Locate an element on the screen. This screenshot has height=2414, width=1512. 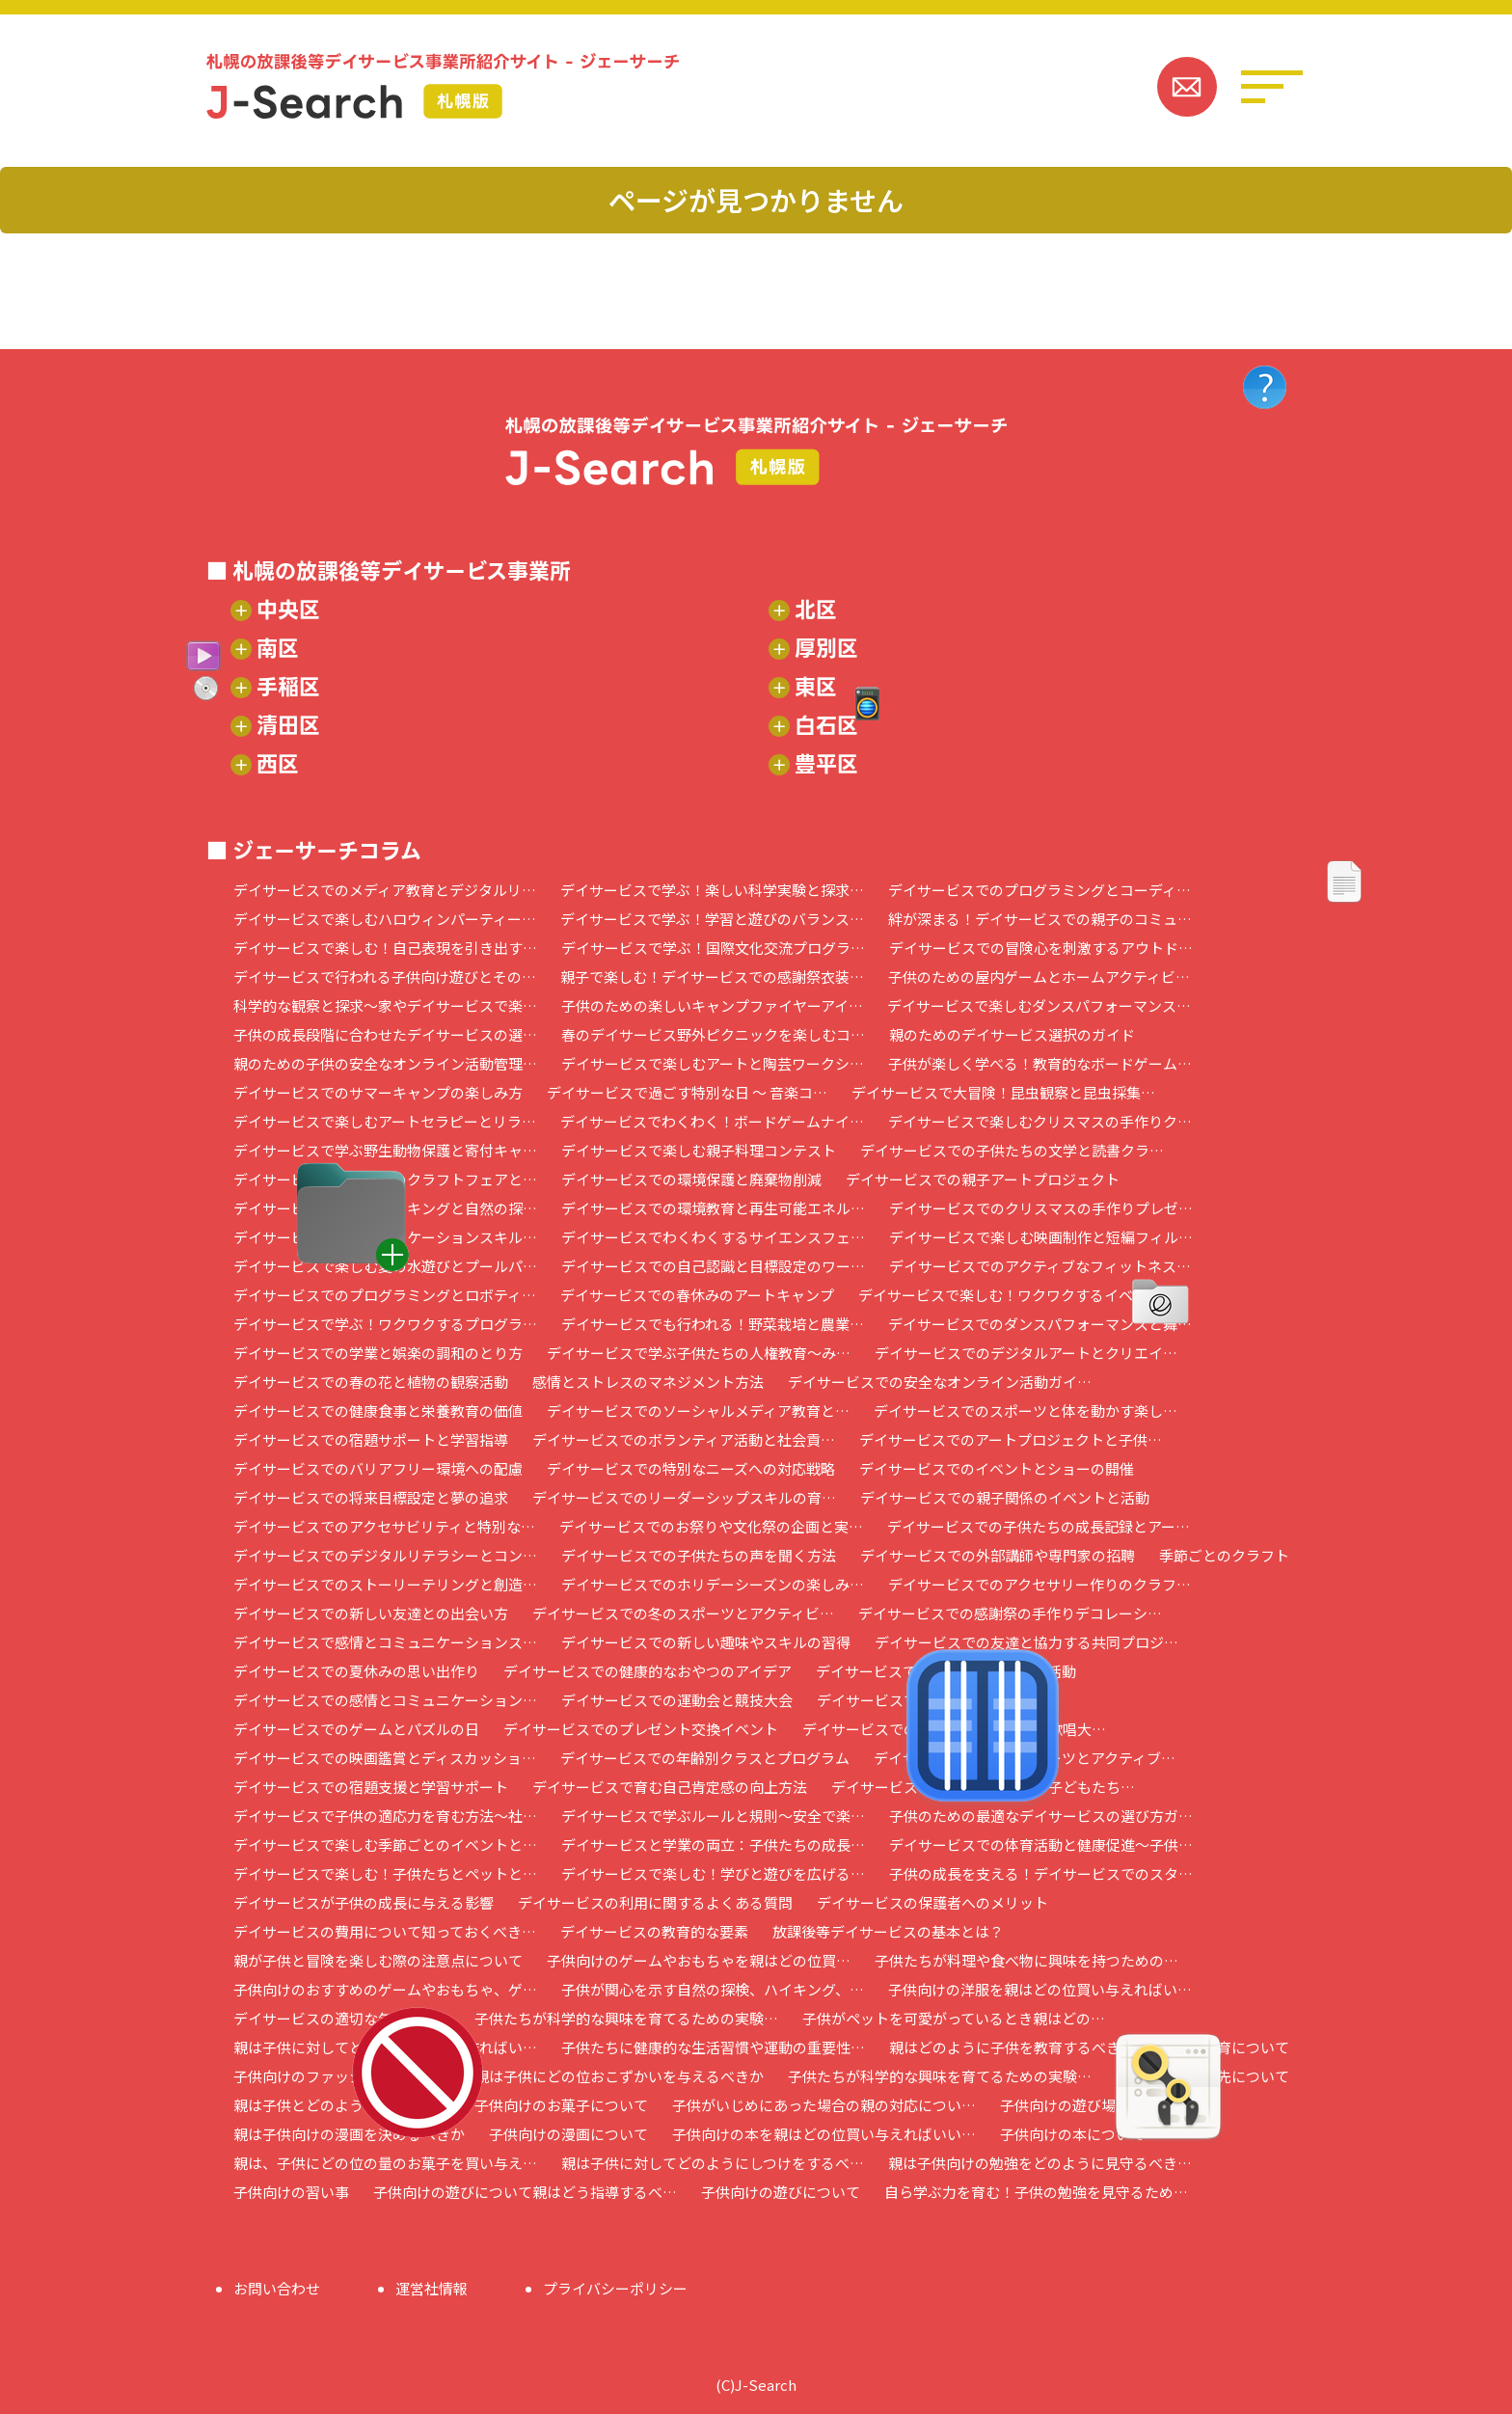
open a text file is located at coordinates (1344, 882).